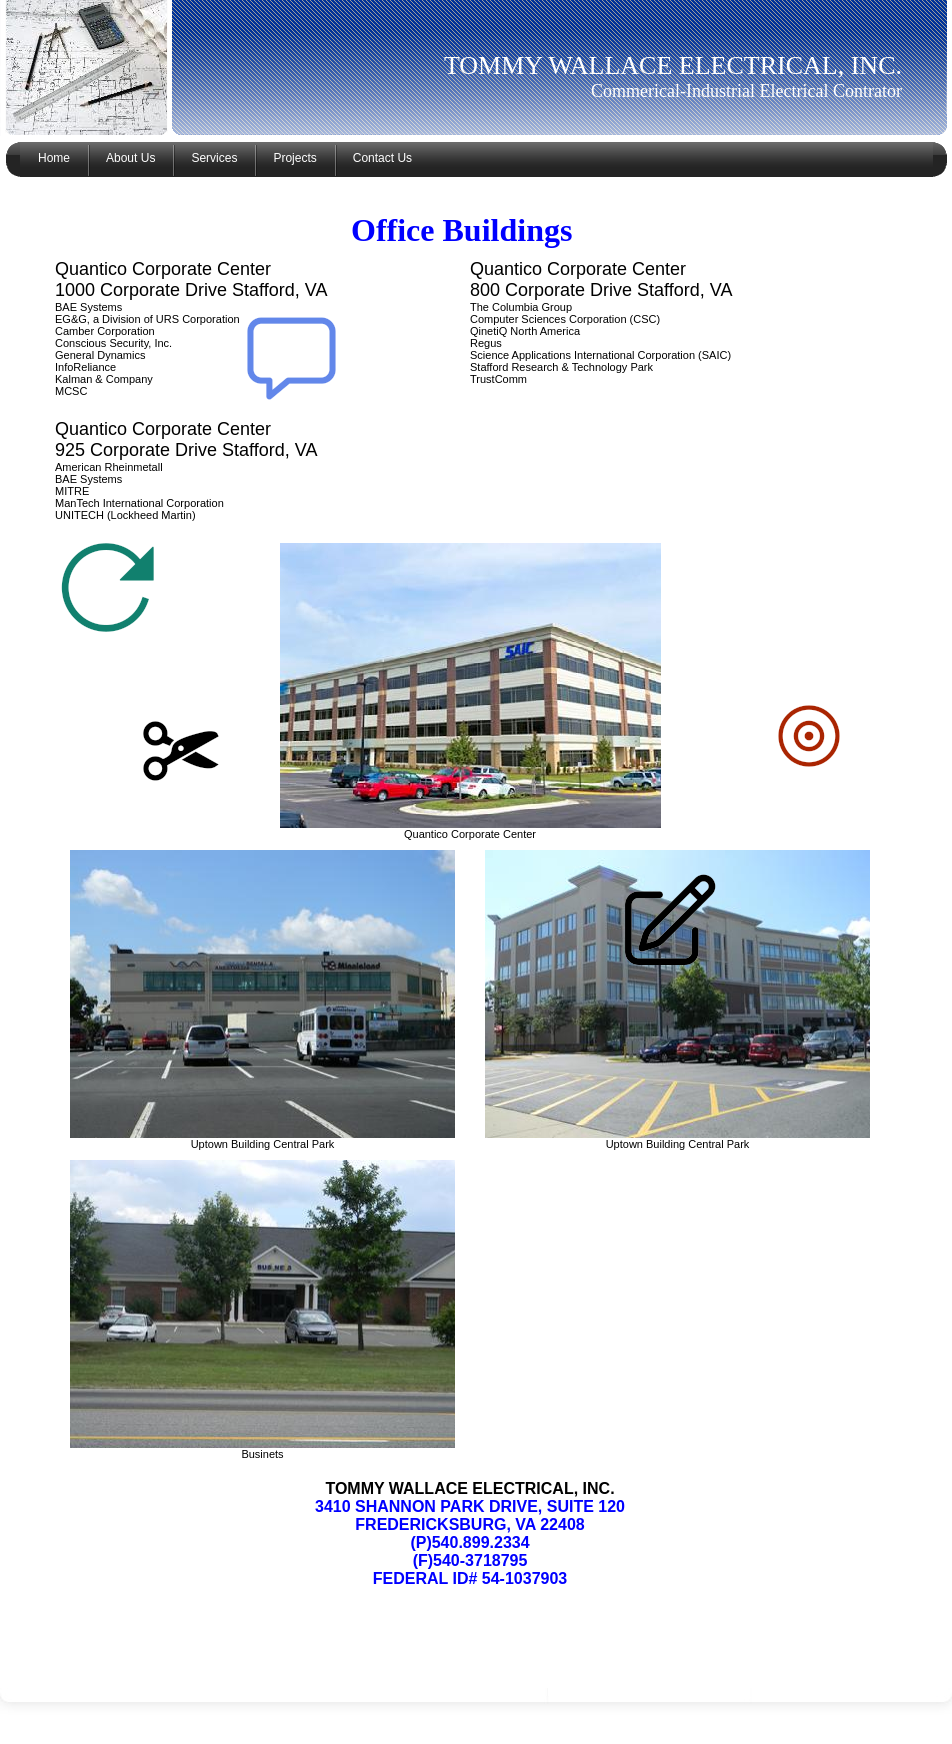  What do you see at coordinates (291, 358) in the screenshot?
I see `open chat or messaging` at bounding box center [291, 358].